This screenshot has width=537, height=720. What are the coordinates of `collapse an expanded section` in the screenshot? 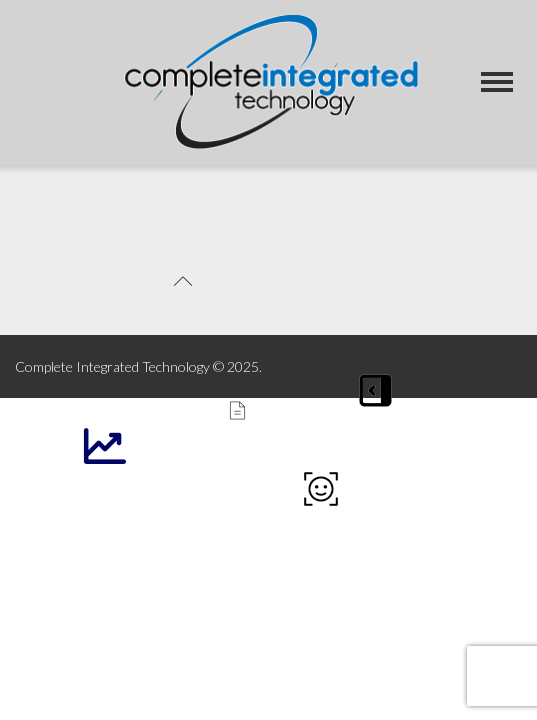 It's located at (183, 282).